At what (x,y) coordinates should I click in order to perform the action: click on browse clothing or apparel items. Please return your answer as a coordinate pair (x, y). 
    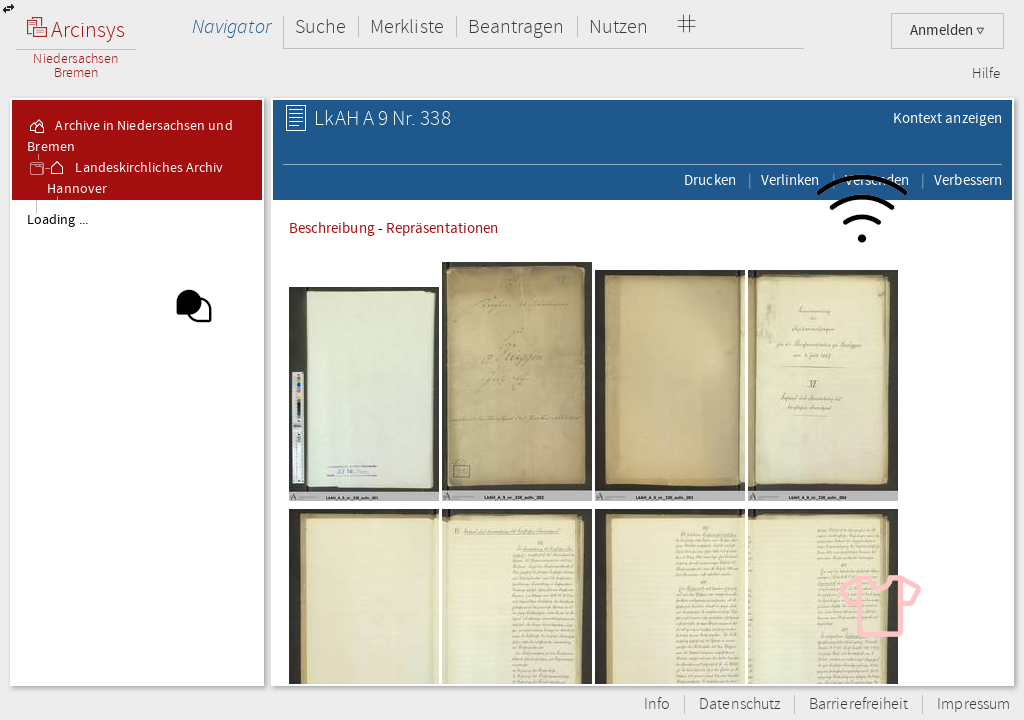
    Looking at the image, I should click on (880, 606).